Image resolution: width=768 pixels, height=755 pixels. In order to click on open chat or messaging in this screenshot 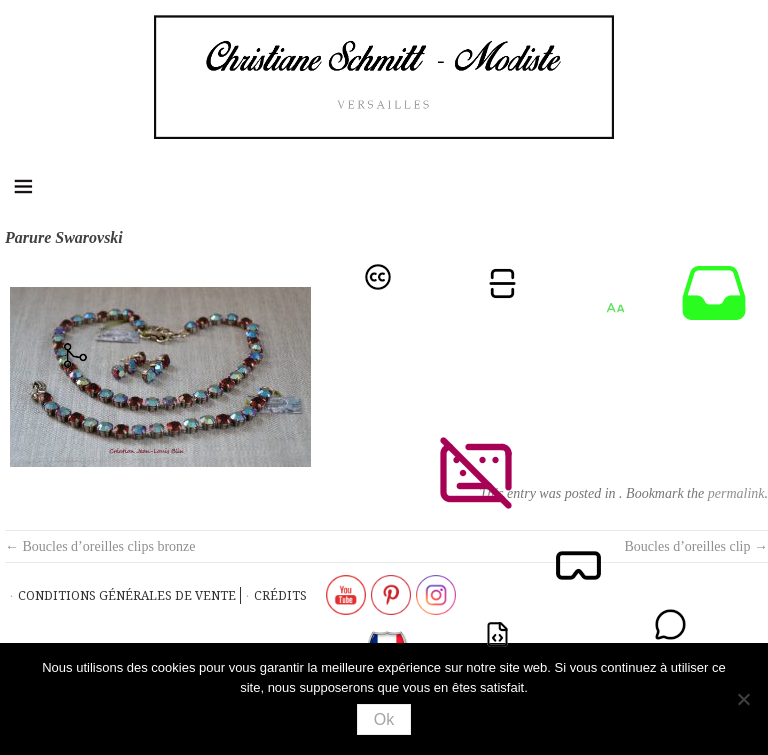, I will do `click(670, 624)`.